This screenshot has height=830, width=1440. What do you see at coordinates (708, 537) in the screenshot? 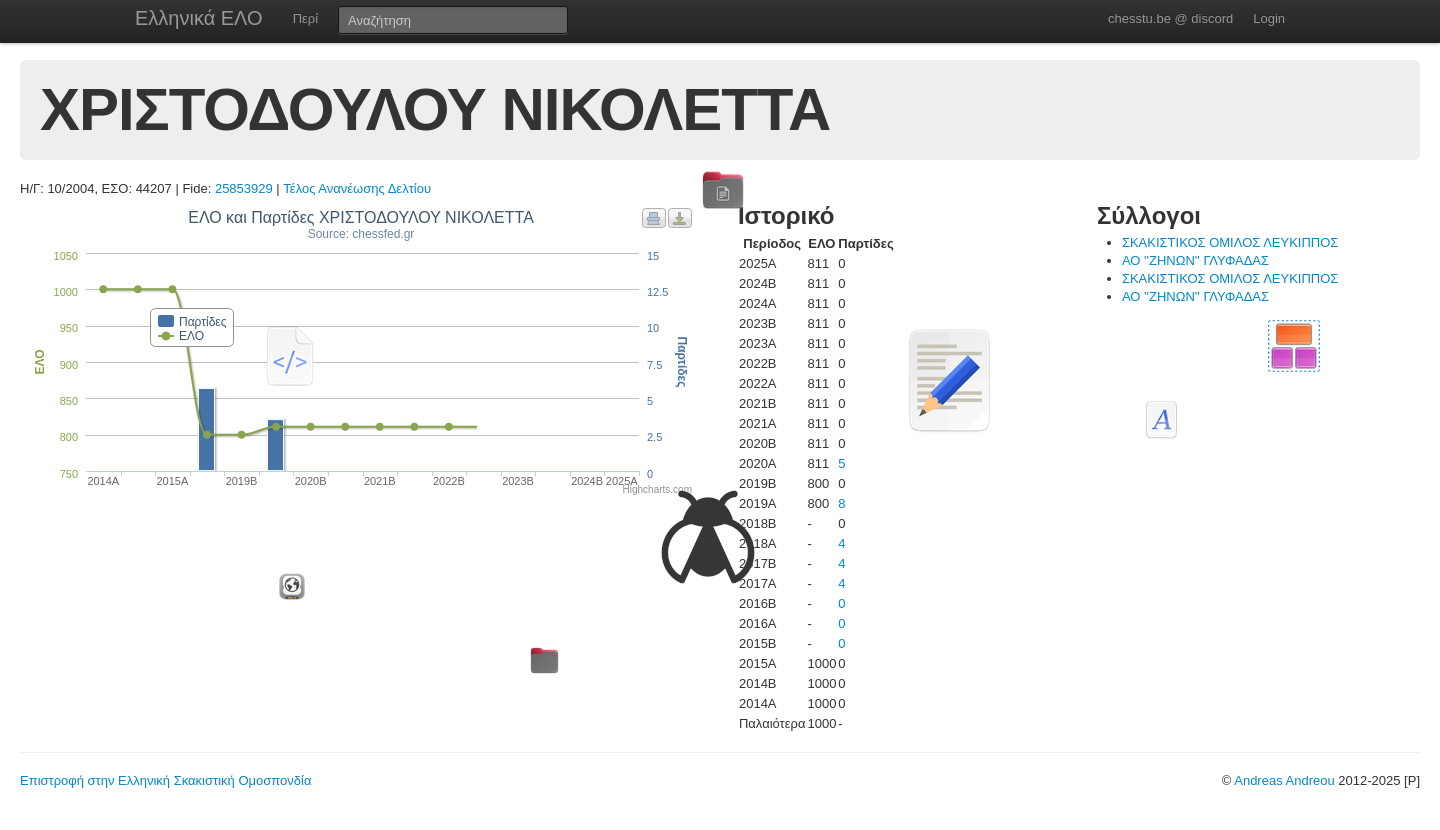
I see `report a bug or issue` at bounding box center [708, 537].